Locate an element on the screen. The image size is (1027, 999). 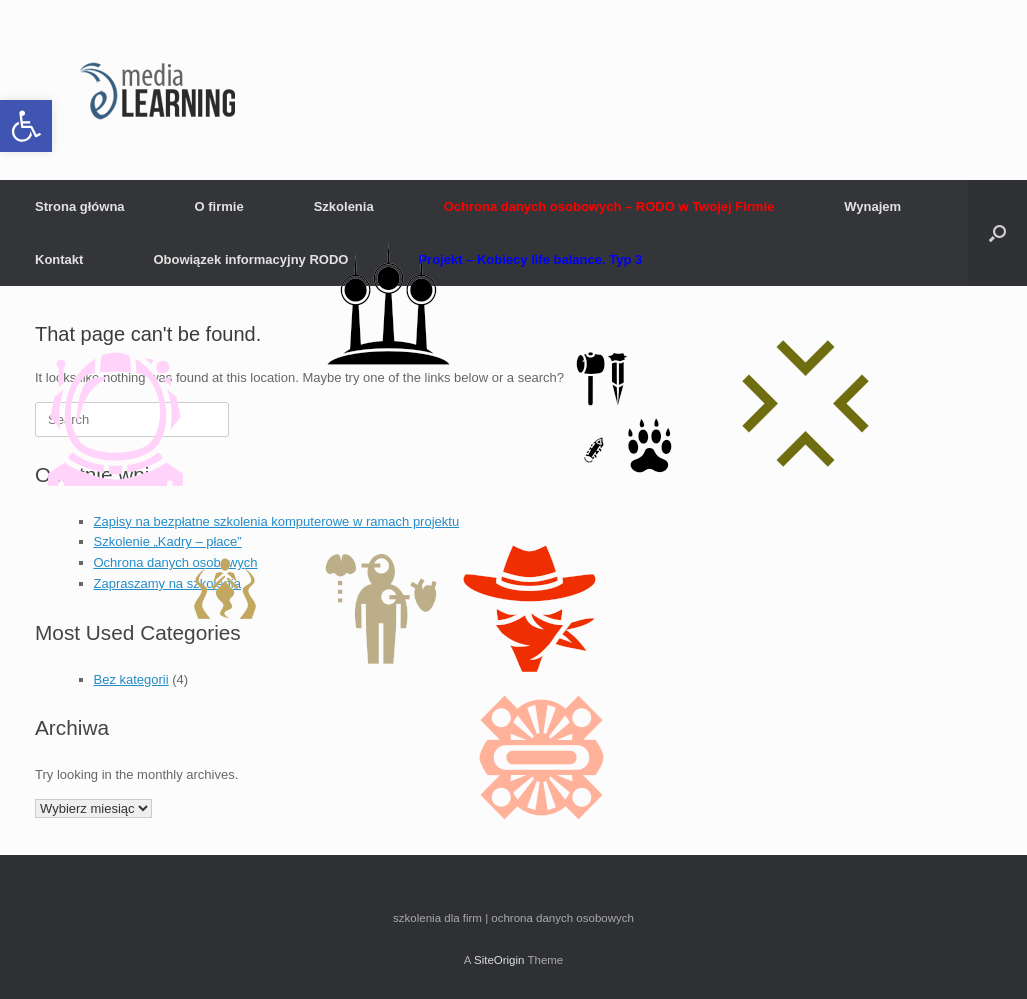
decorative tribal or aztec-style game badge is located at coordinates (541, 757).